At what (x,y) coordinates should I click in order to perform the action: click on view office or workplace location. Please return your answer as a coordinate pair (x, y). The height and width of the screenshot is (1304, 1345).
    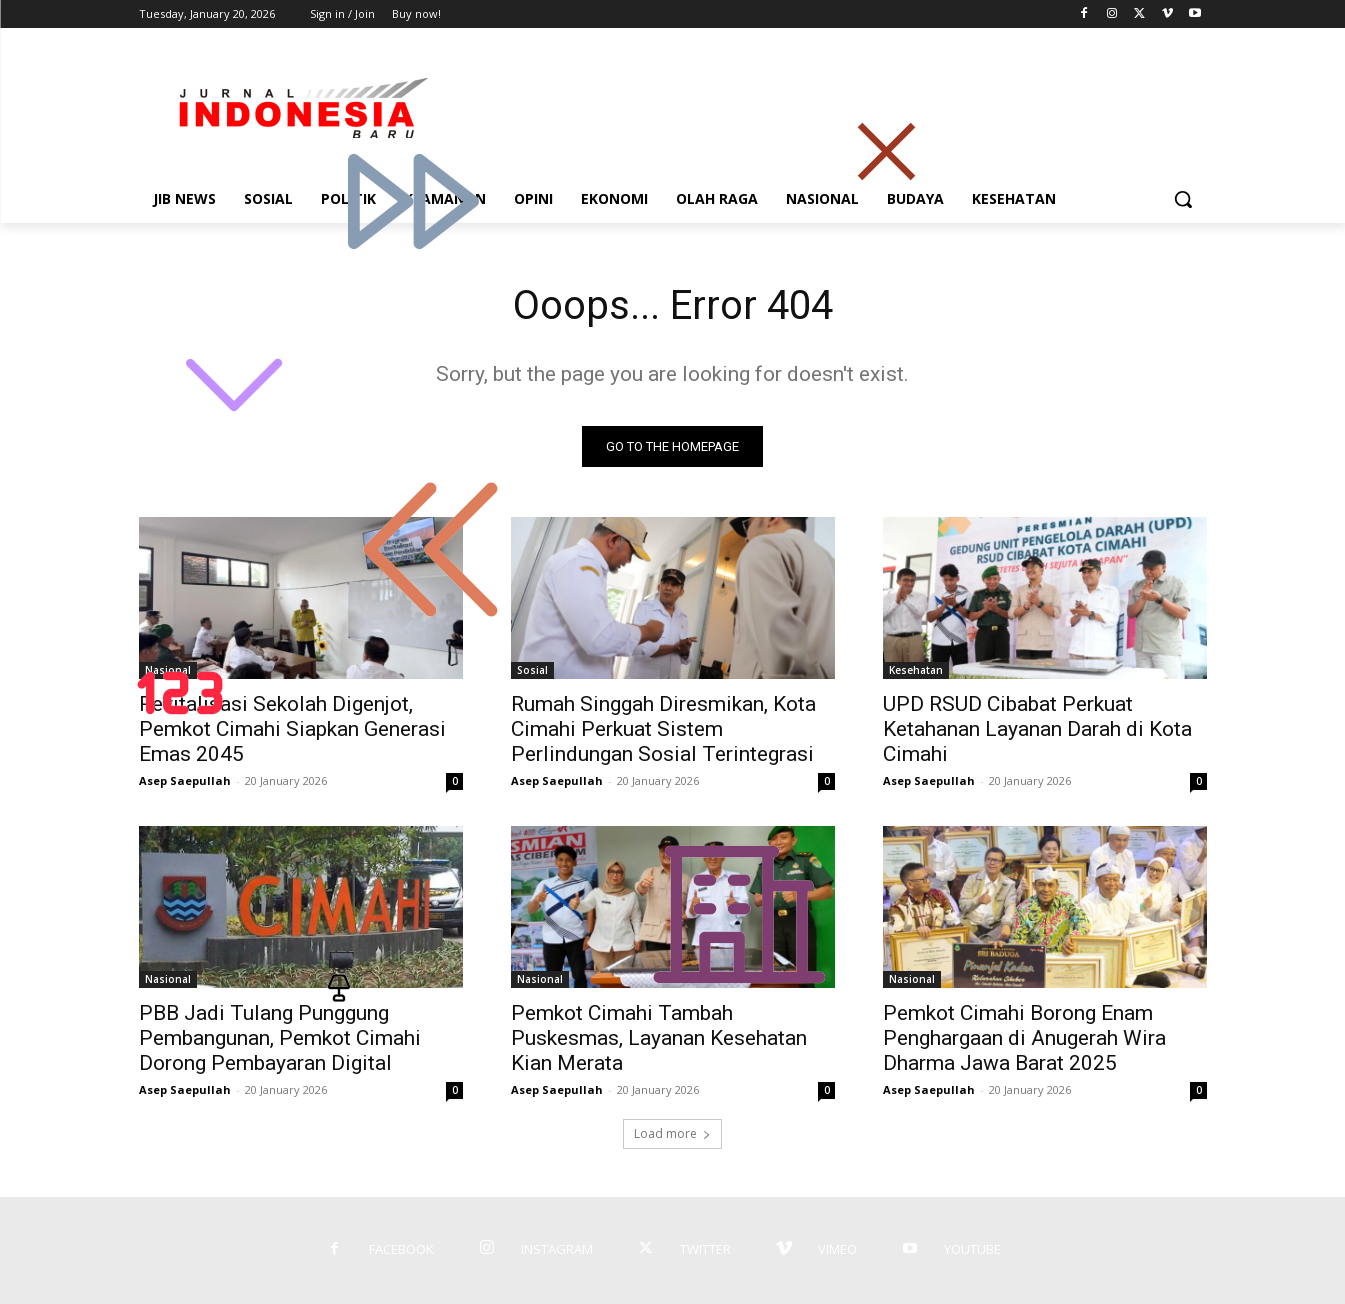
    Looking at the image, I should click on (733, 914).